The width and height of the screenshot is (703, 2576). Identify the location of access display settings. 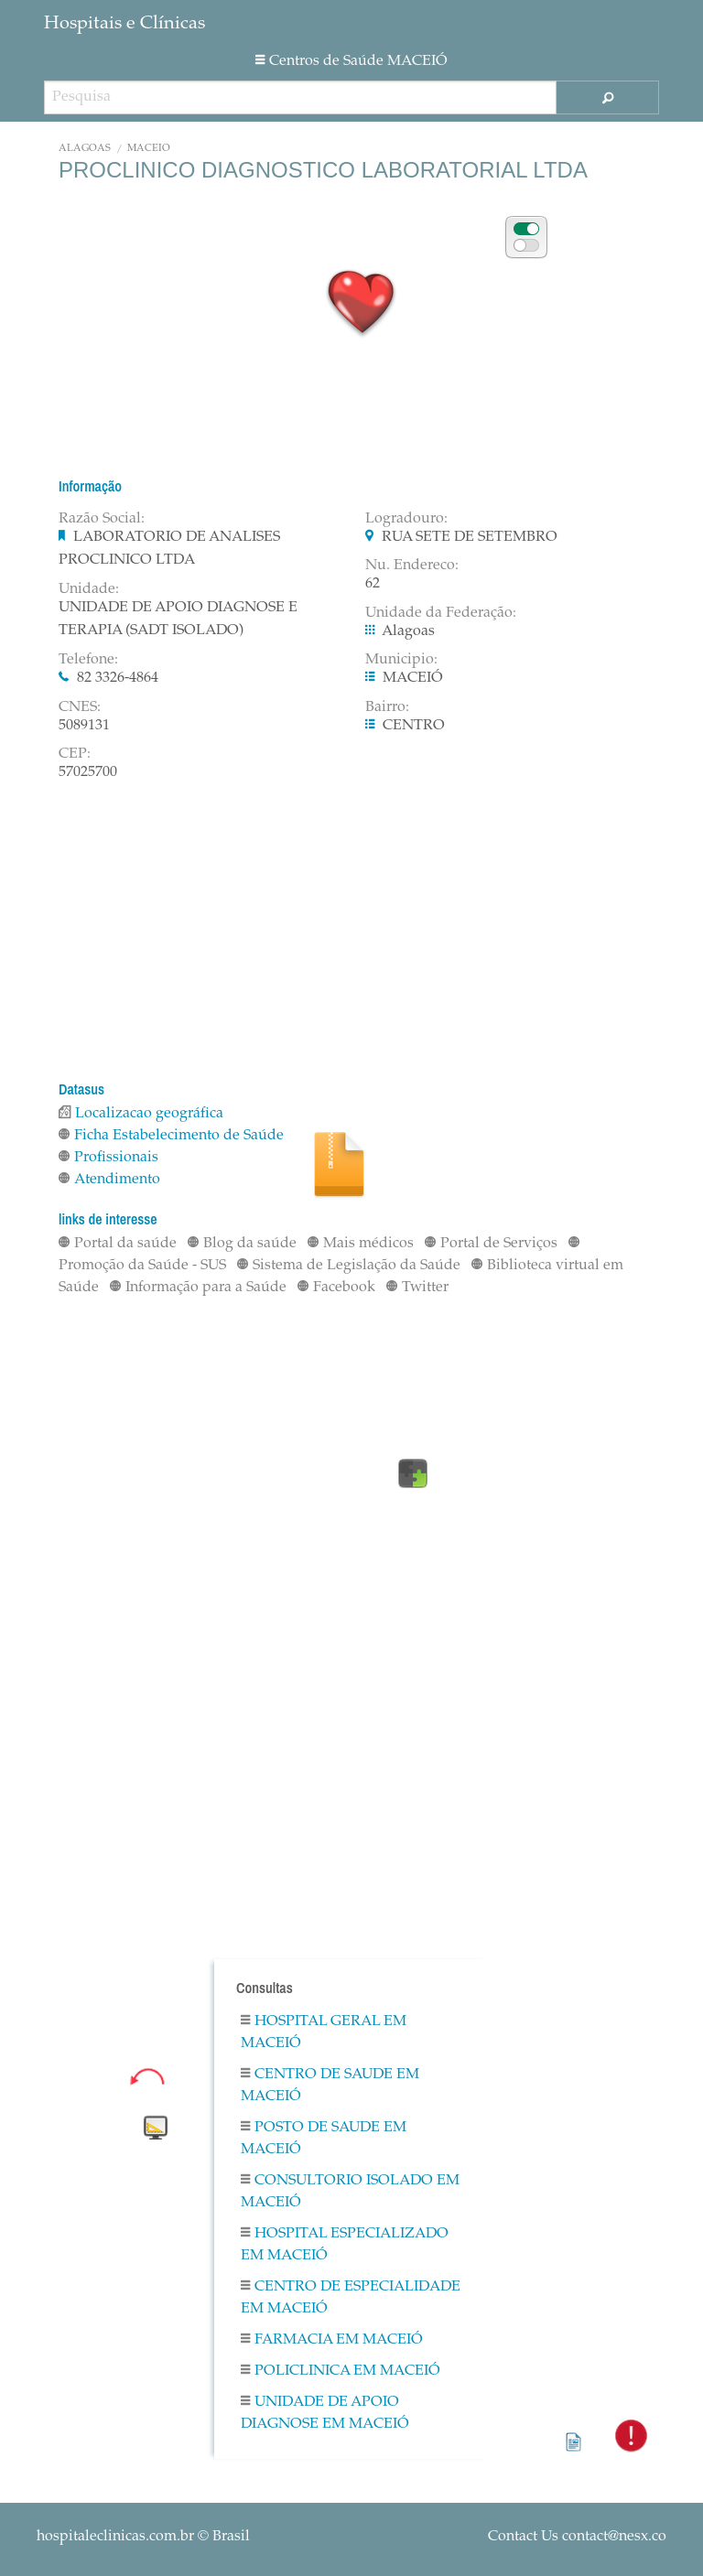
(156, 2128).